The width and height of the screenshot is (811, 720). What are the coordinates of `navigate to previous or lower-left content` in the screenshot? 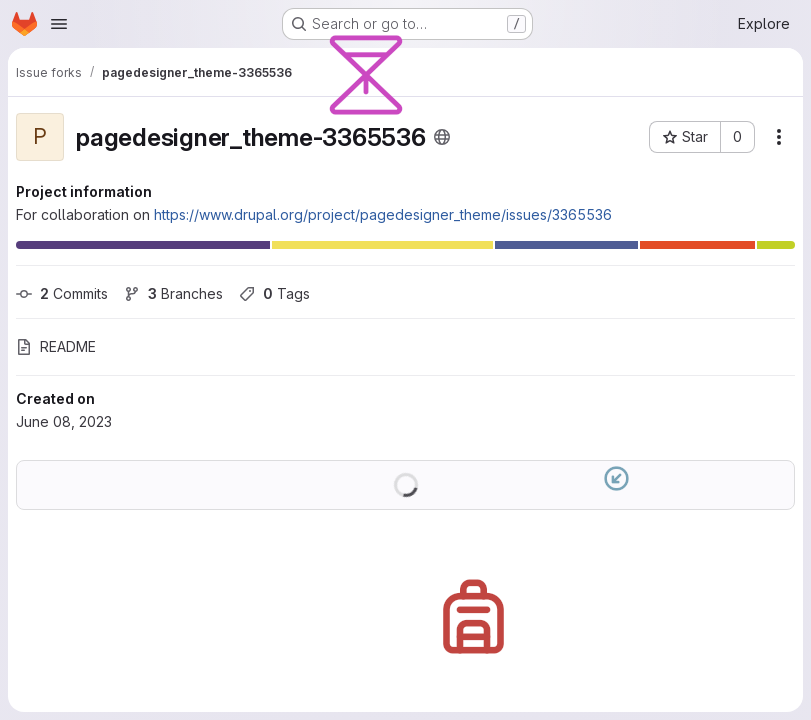 It's located at (616, 478).